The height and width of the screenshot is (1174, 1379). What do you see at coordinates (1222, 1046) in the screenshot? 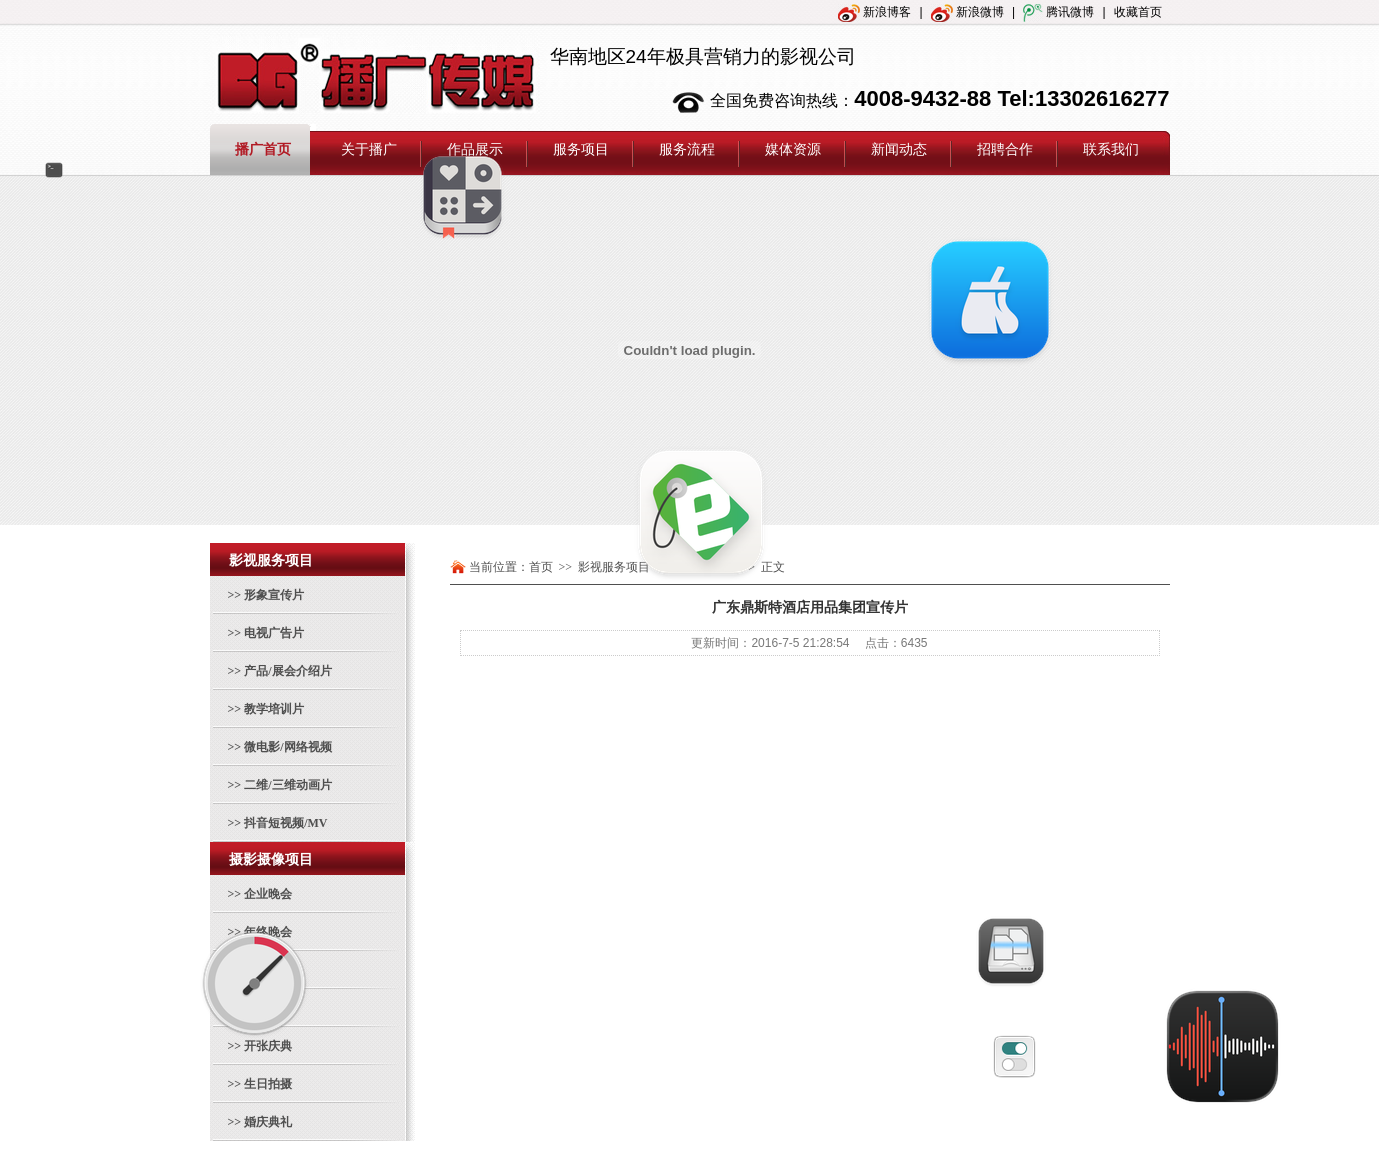
I see `open the sound recorder app` at bounding box center [1222, 1046].